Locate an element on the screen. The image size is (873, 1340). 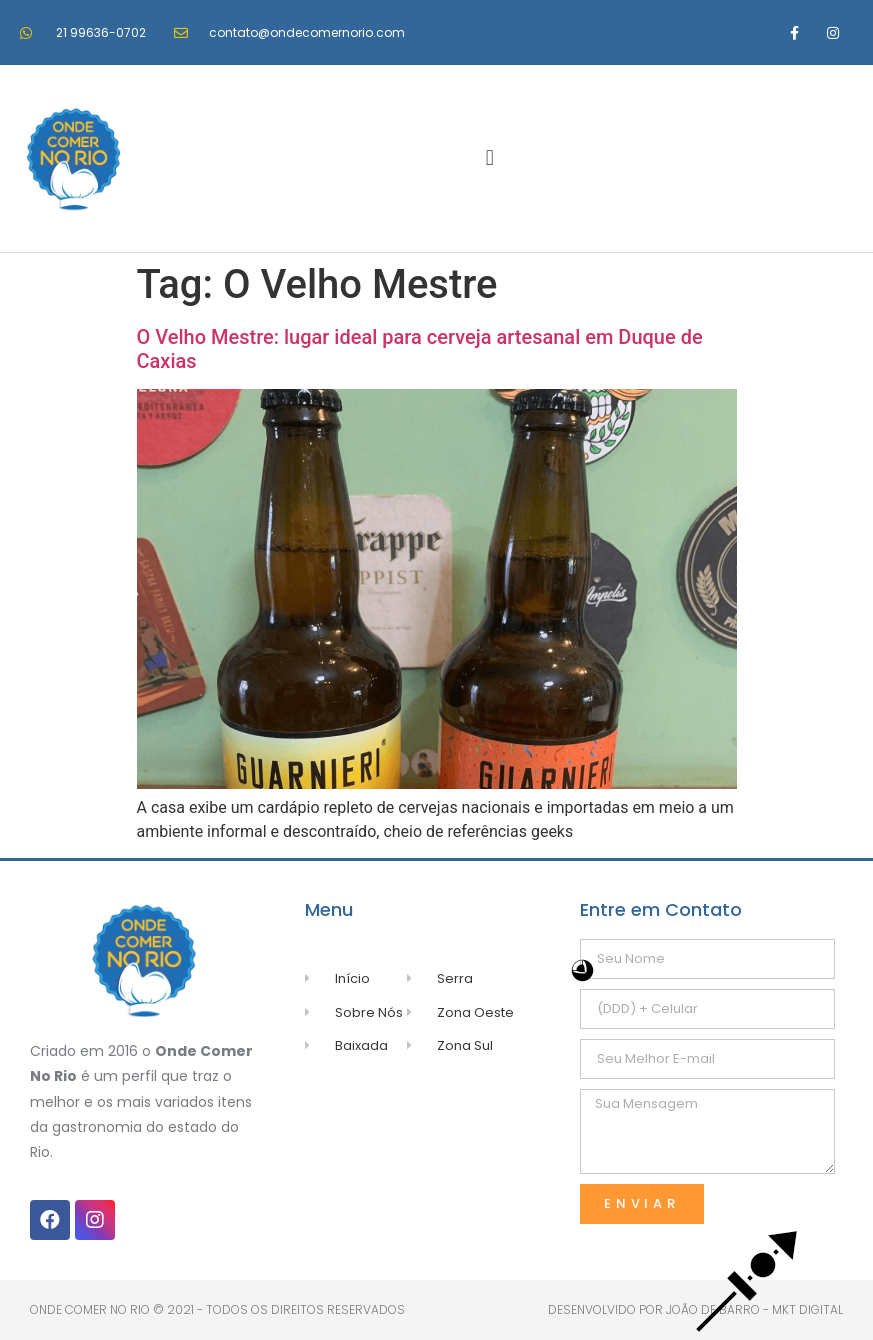
oden food item in a cooking or food-themed game is located at coordinates (746, 1281).